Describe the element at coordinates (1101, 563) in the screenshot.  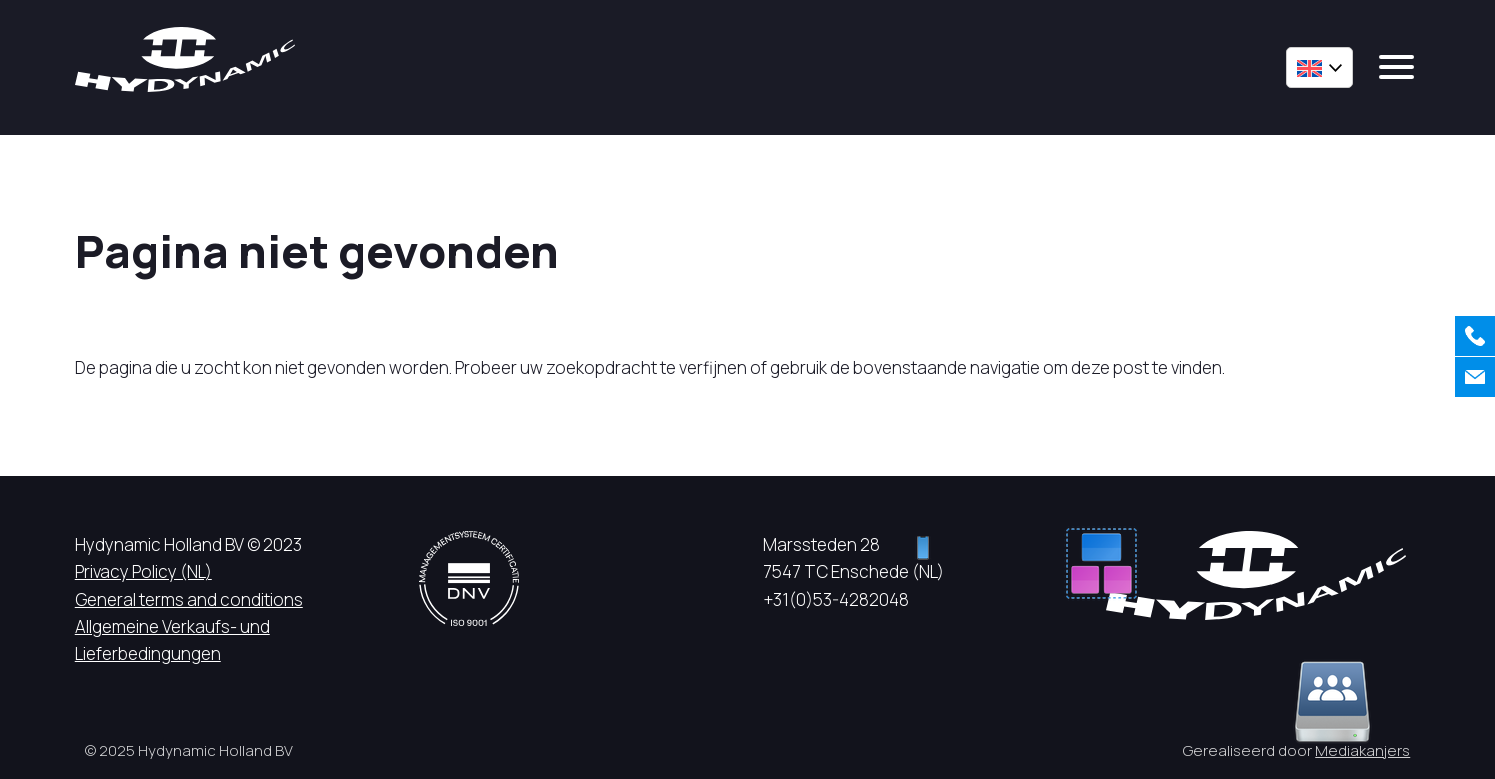
I see `select all items in the current view` at that location.